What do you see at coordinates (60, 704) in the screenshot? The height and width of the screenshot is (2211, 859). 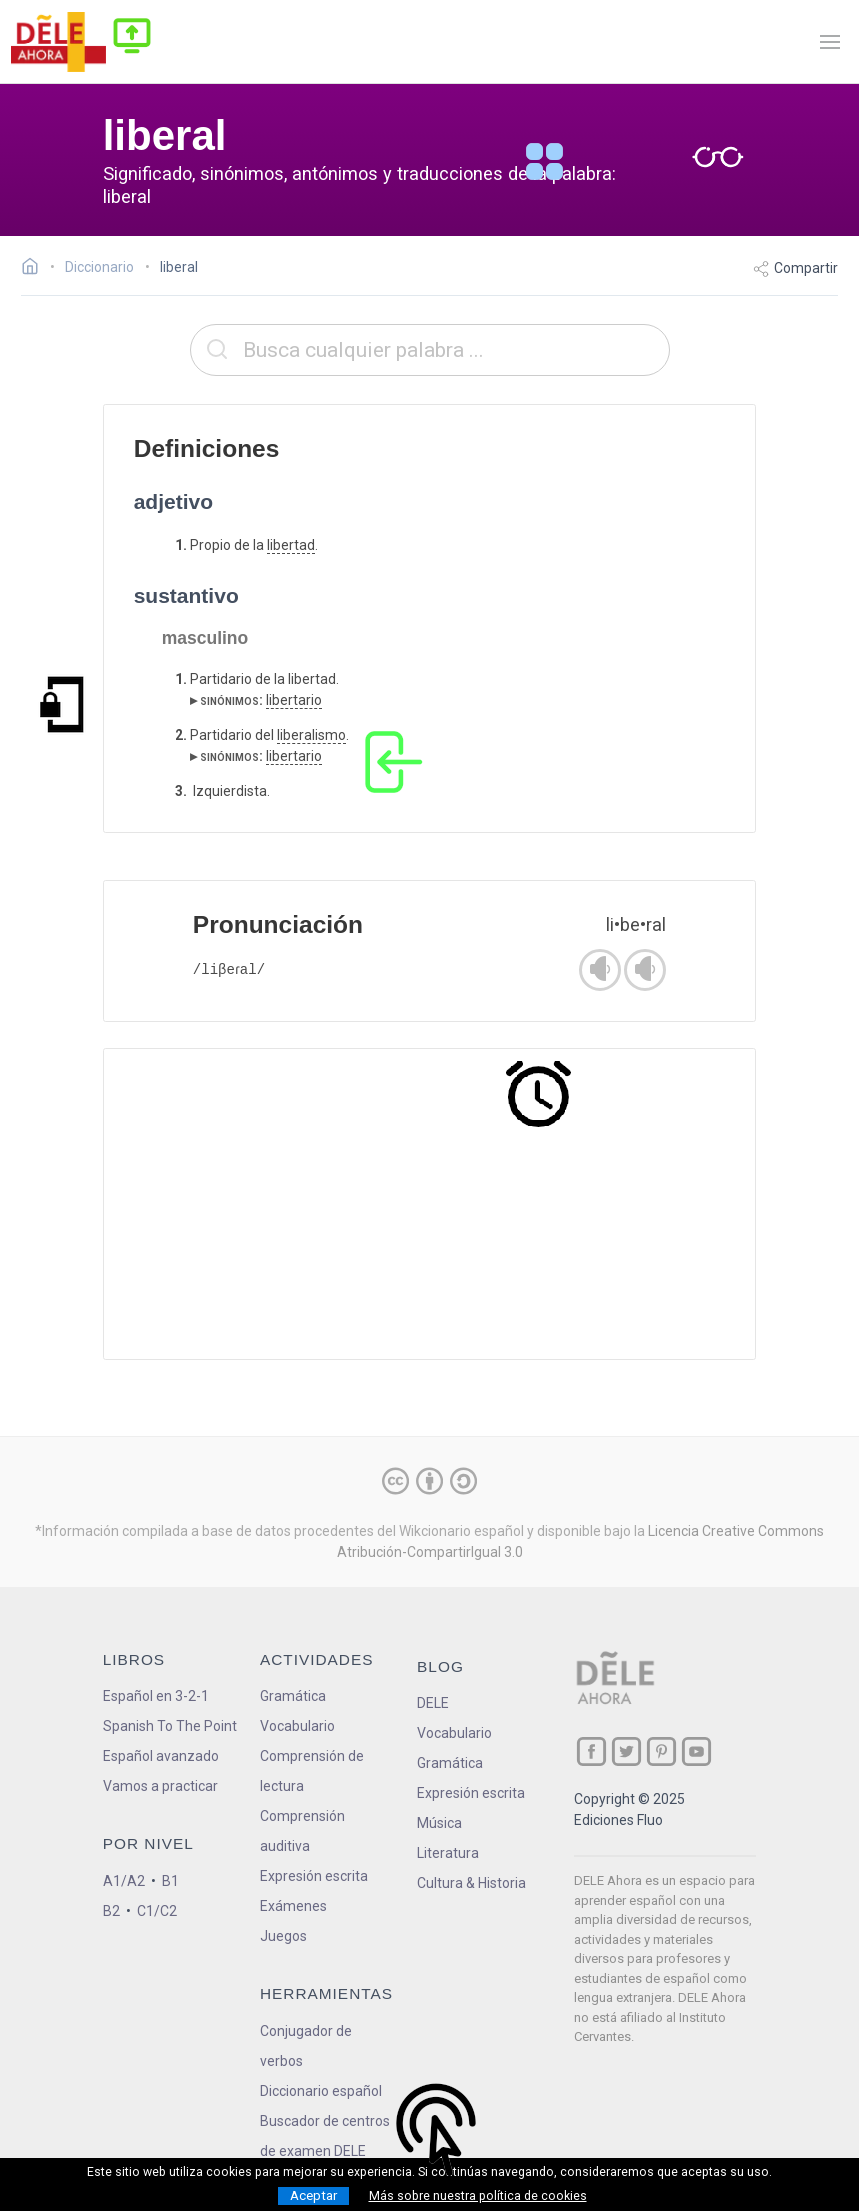 I see `device is locked or secured` at bounding box center [60, 704].